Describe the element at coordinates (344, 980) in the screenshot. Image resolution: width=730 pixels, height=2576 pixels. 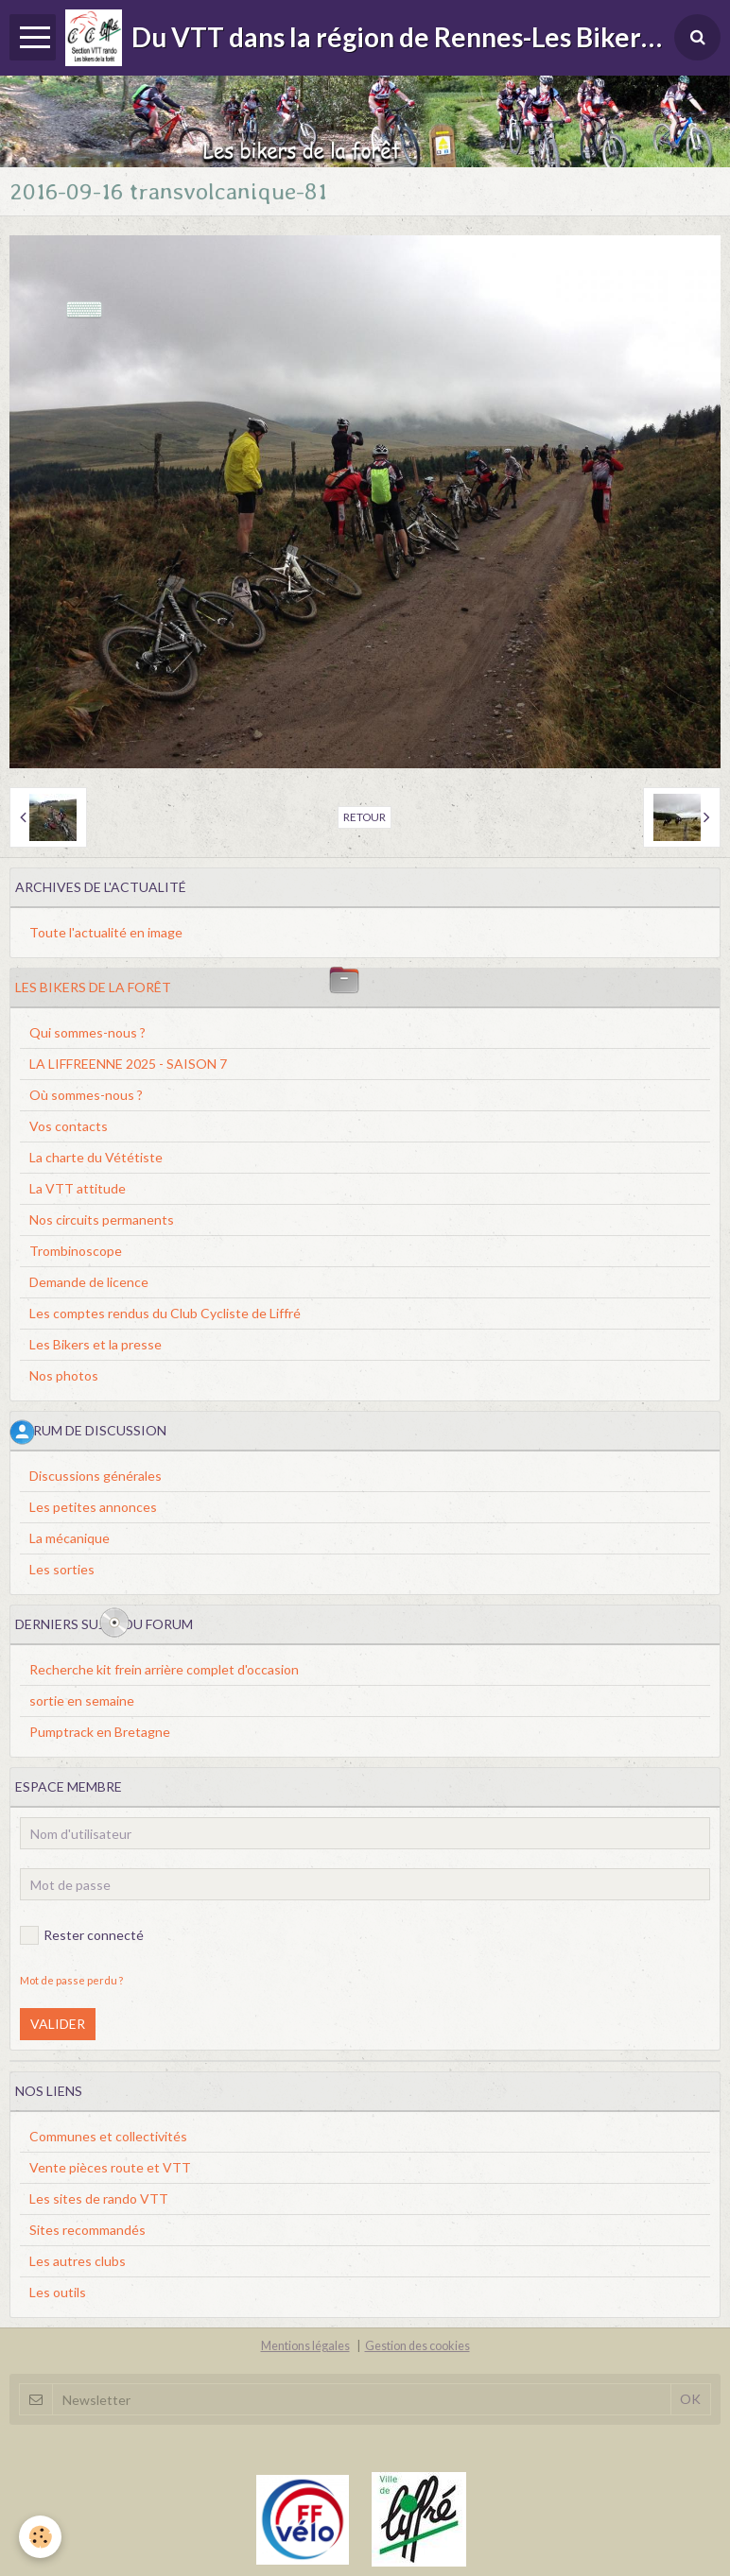
I see `open the files application` at that location.